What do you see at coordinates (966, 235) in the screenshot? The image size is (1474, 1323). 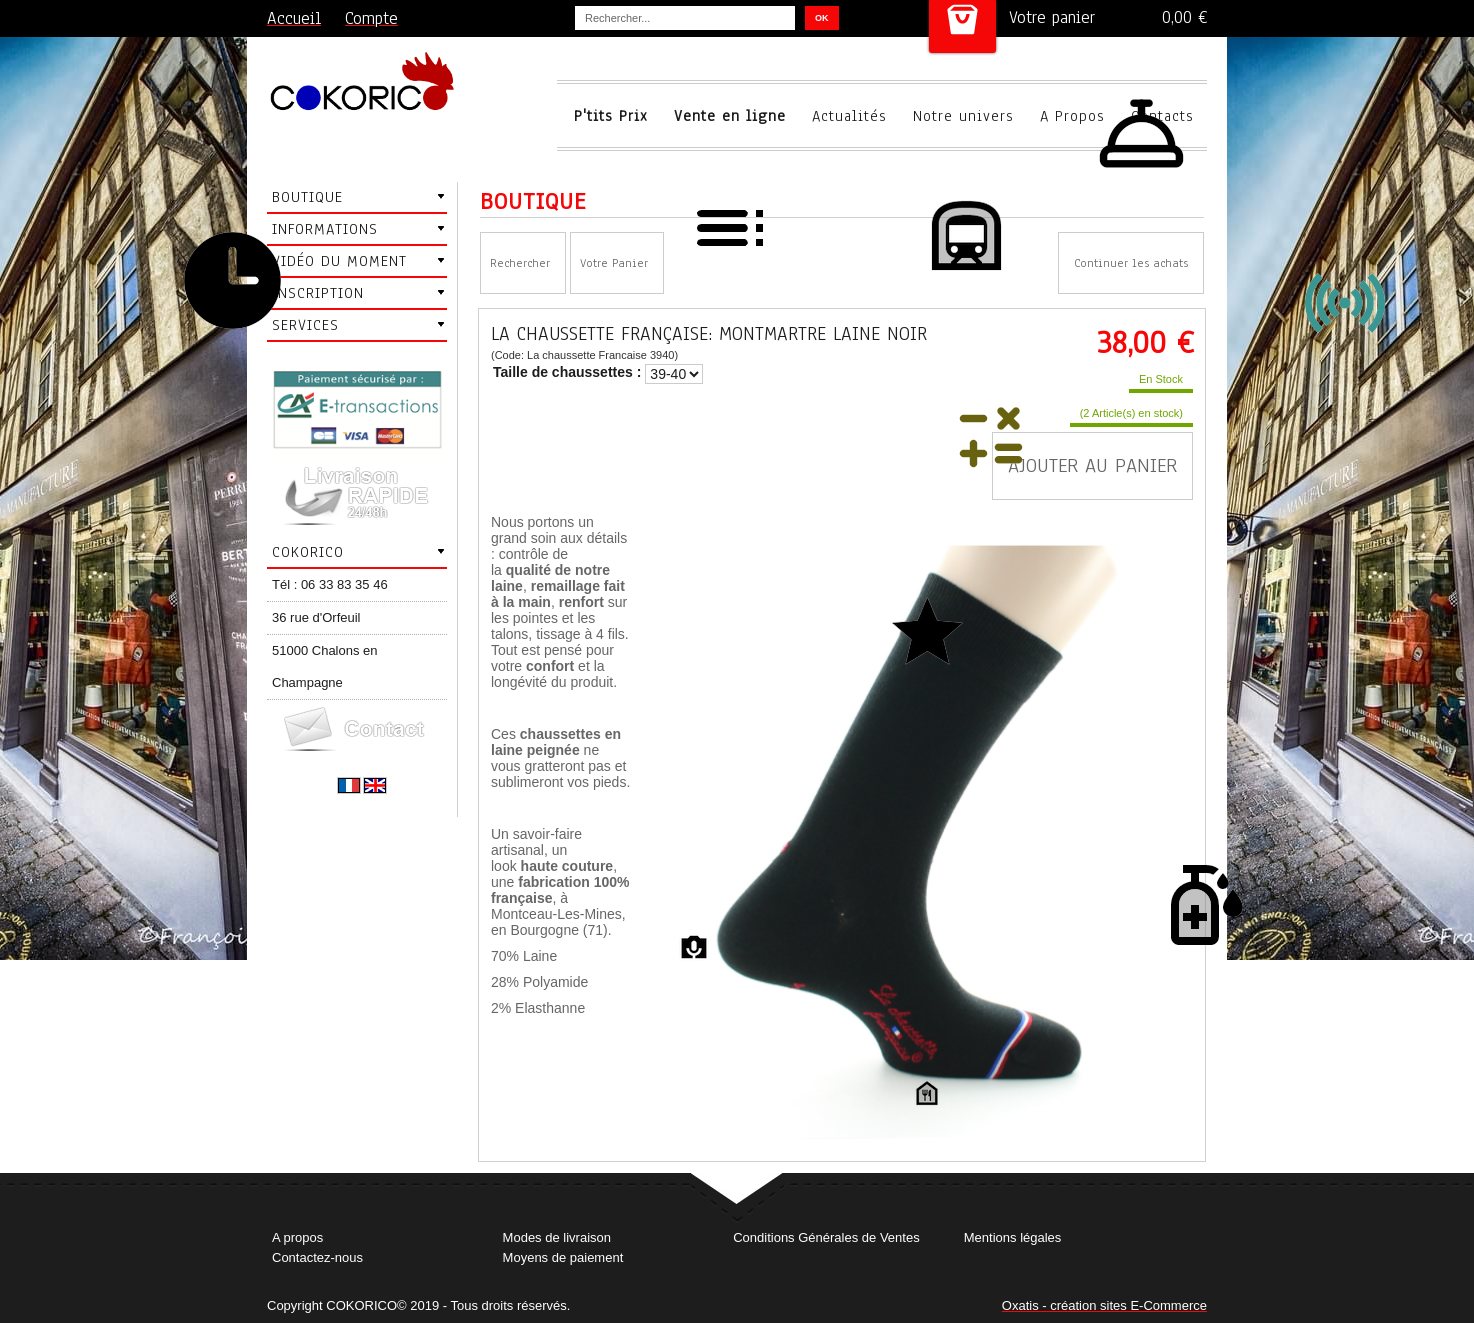 I see `view subway or metro transit options` at bounding box center [966, 235].